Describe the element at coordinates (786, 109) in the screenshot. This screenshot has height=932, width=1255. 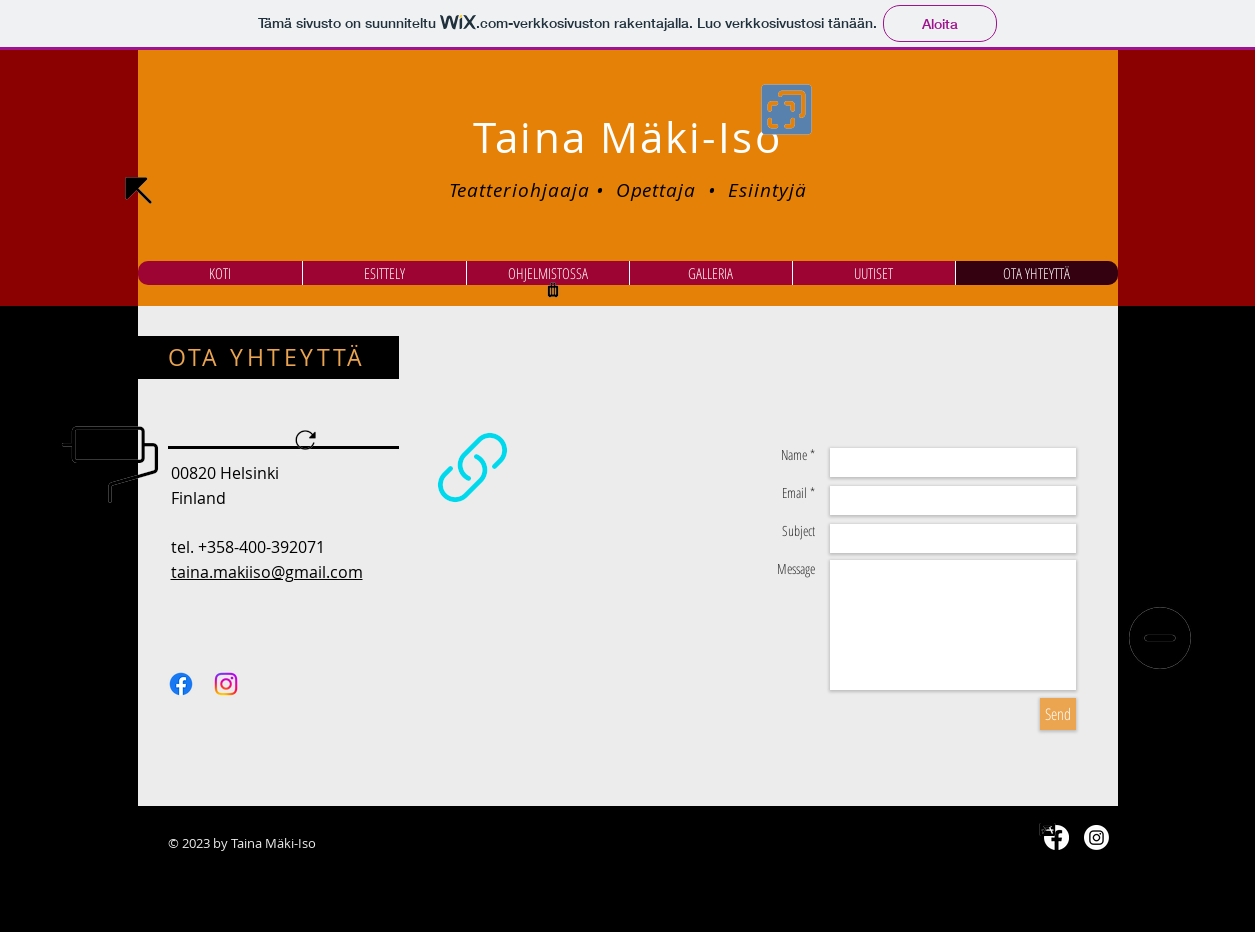
I see `bring selection to front layer` at that location.